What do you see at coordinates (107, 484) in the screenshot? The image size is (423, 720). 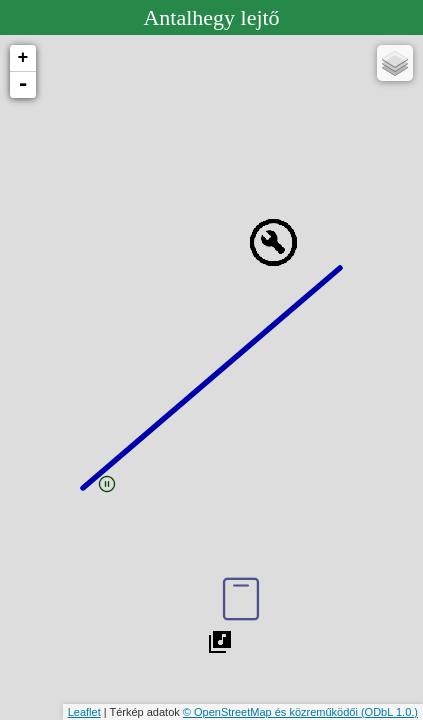 I see `pause media playback` at bounding box center [107, 484].